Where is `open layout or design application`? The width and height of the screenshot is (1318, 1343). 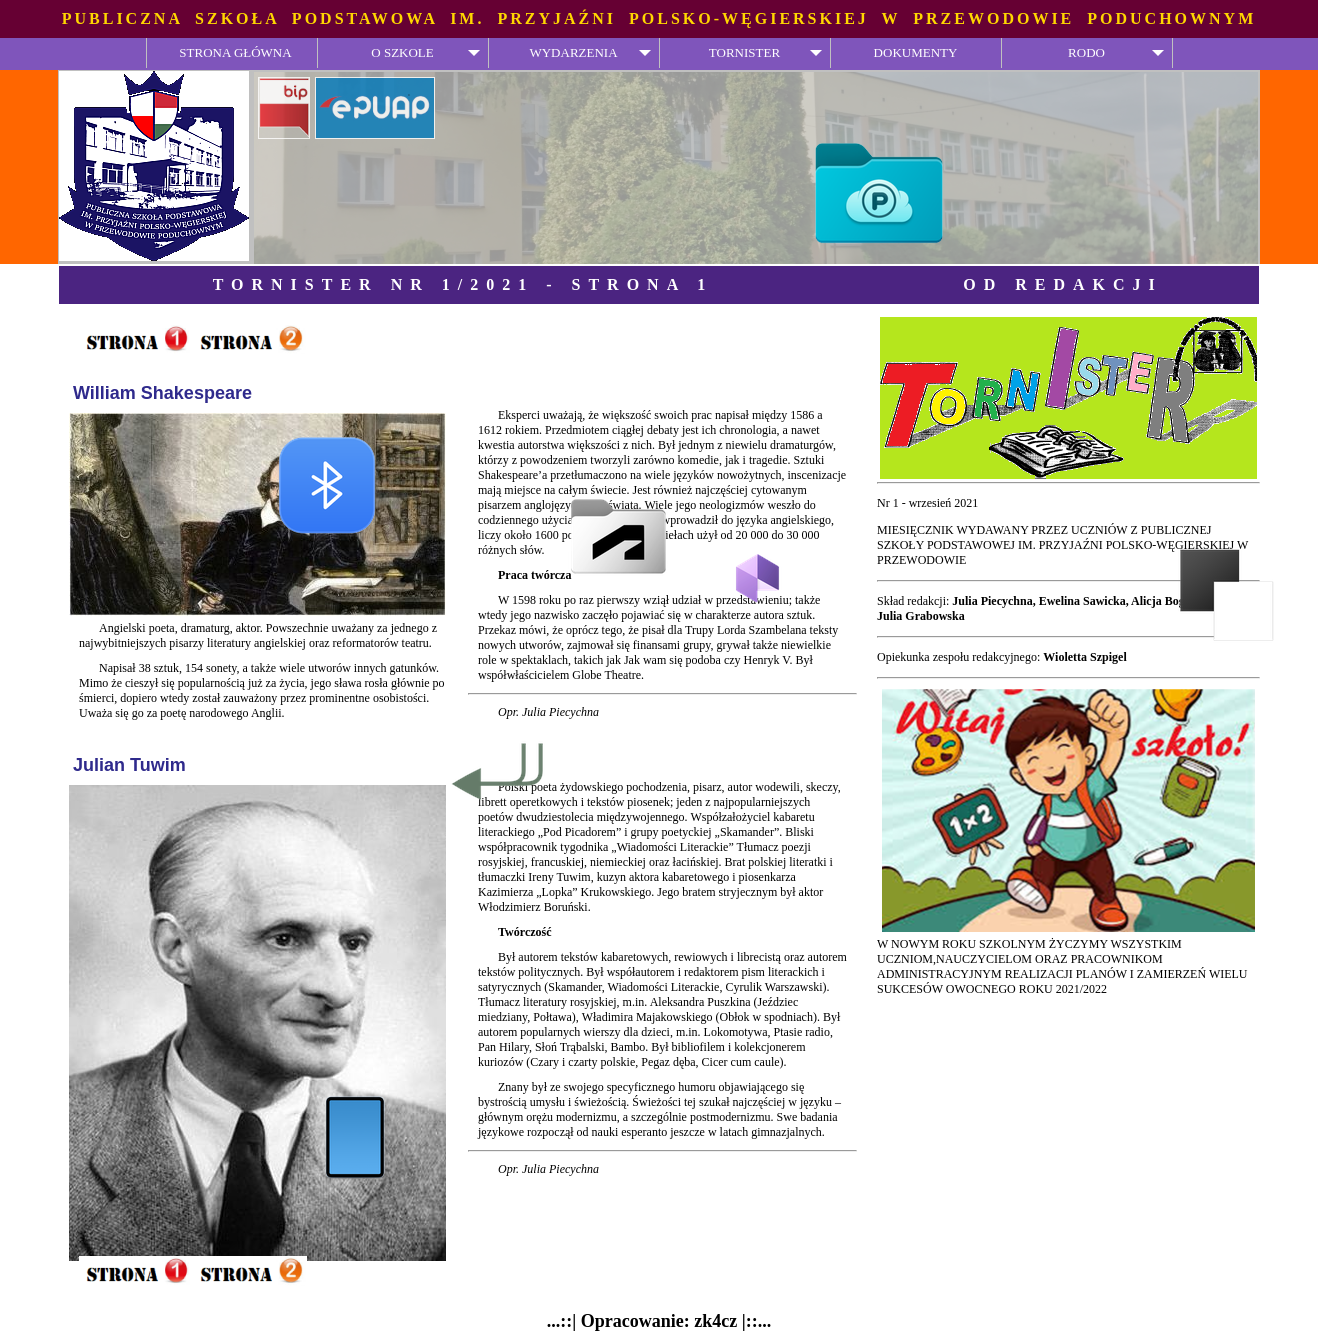 open layout or design application is located at coordinates (757, 578).